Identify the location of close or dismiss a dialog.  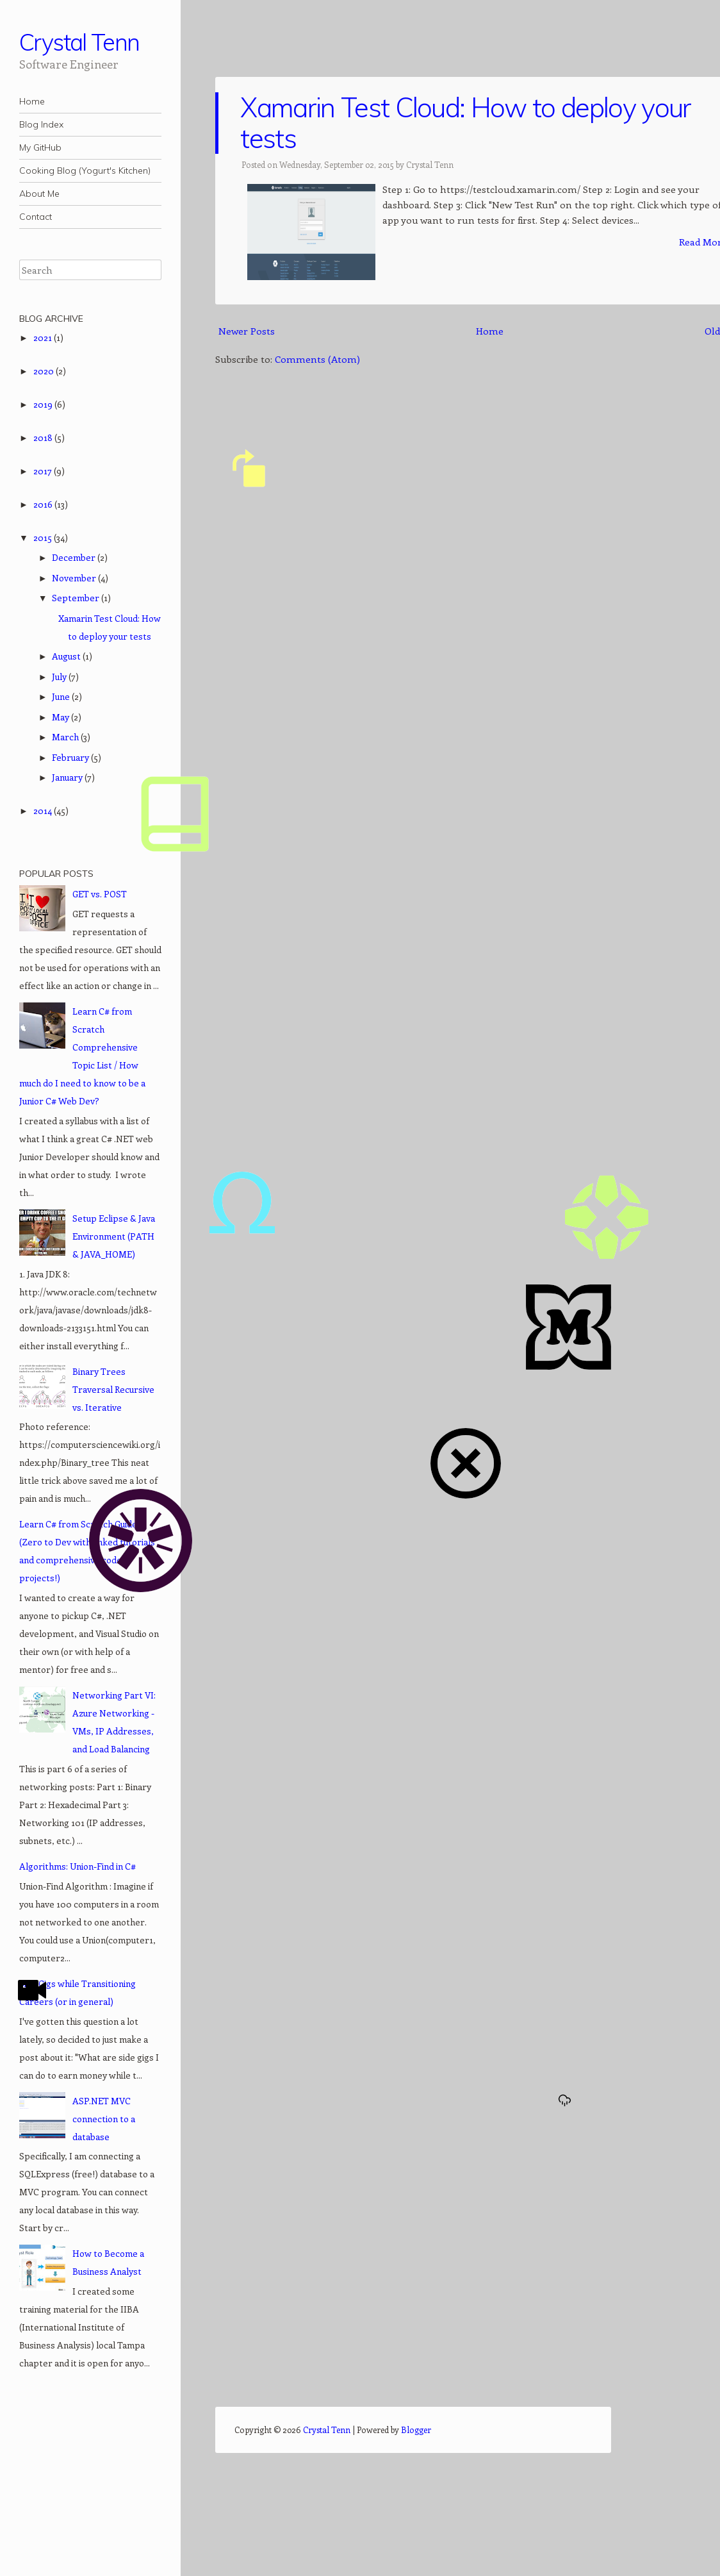
(466, 1463).